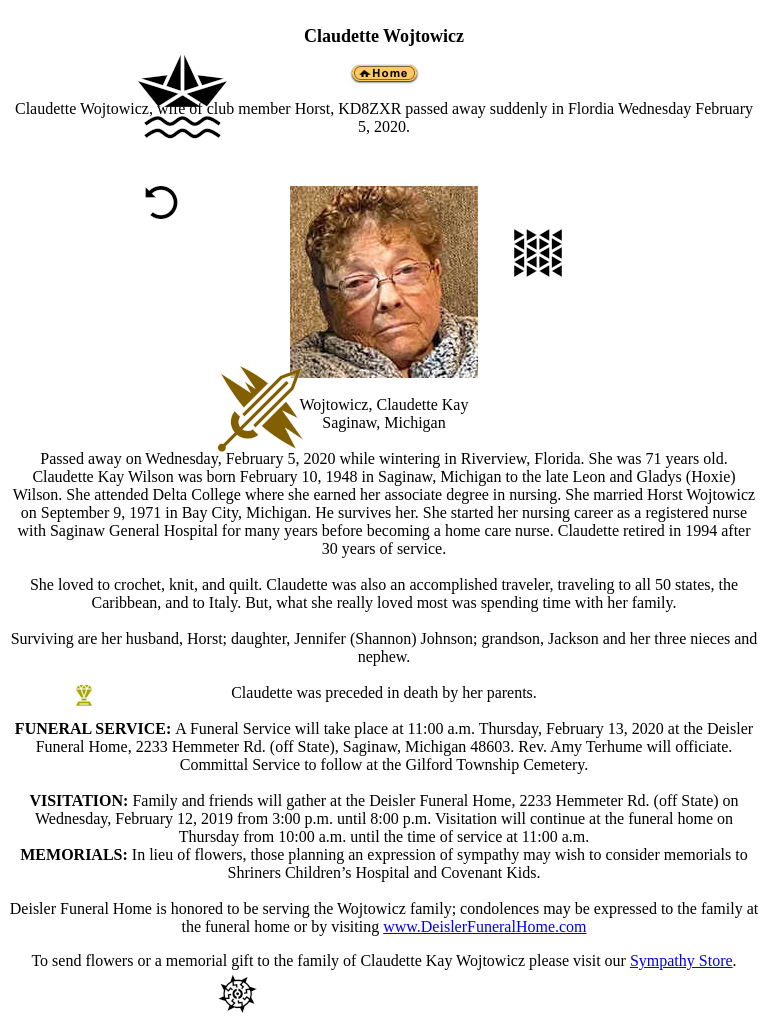 This screenshot has height=1020, width=768. I want to click on undo last action, so click(161, 202).